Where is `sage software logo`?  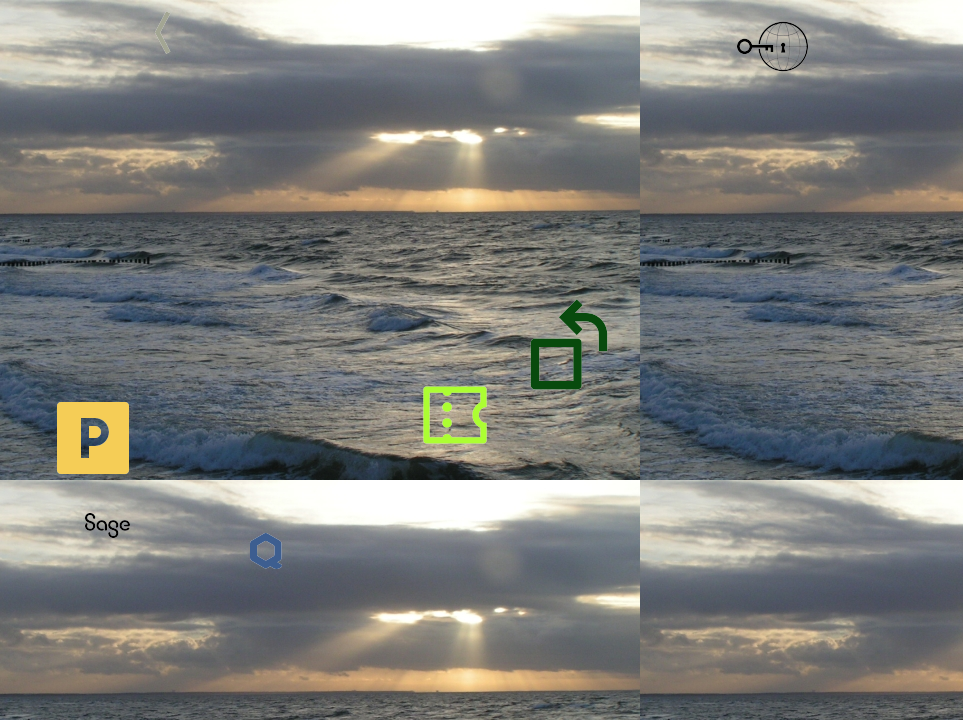
sage software logo is located at coordinates (107, 525).